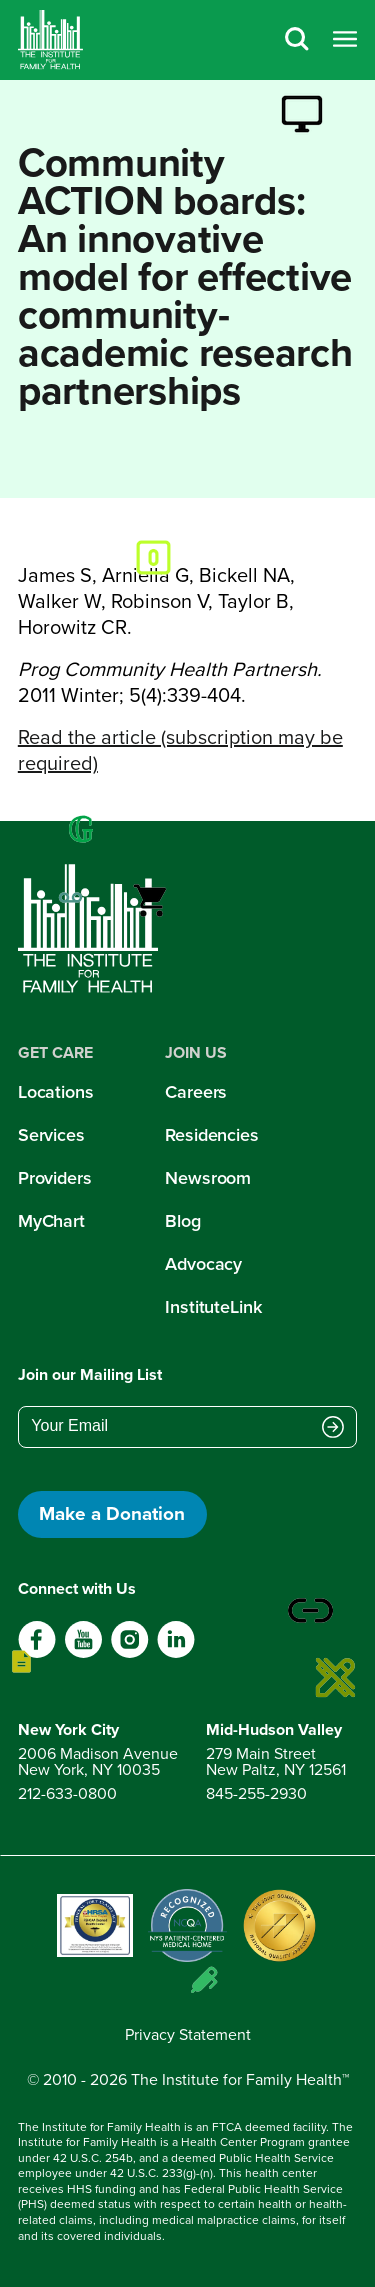 The image size is (375, 2287). What do you see at coordinates (153, 557) in the screenshot?
I see `indicates zero items or empty count` at bounding box center [153, 557].